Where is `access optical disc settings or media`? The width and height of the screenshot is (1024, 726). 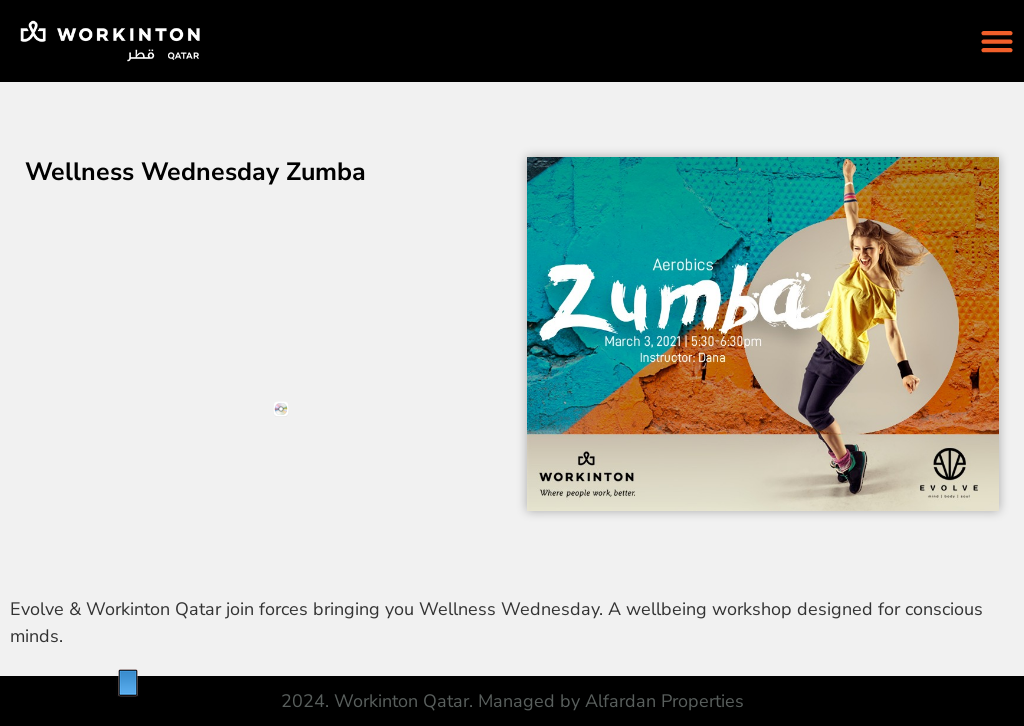
access optical disc settings or media is located at coordinates (281, 409).